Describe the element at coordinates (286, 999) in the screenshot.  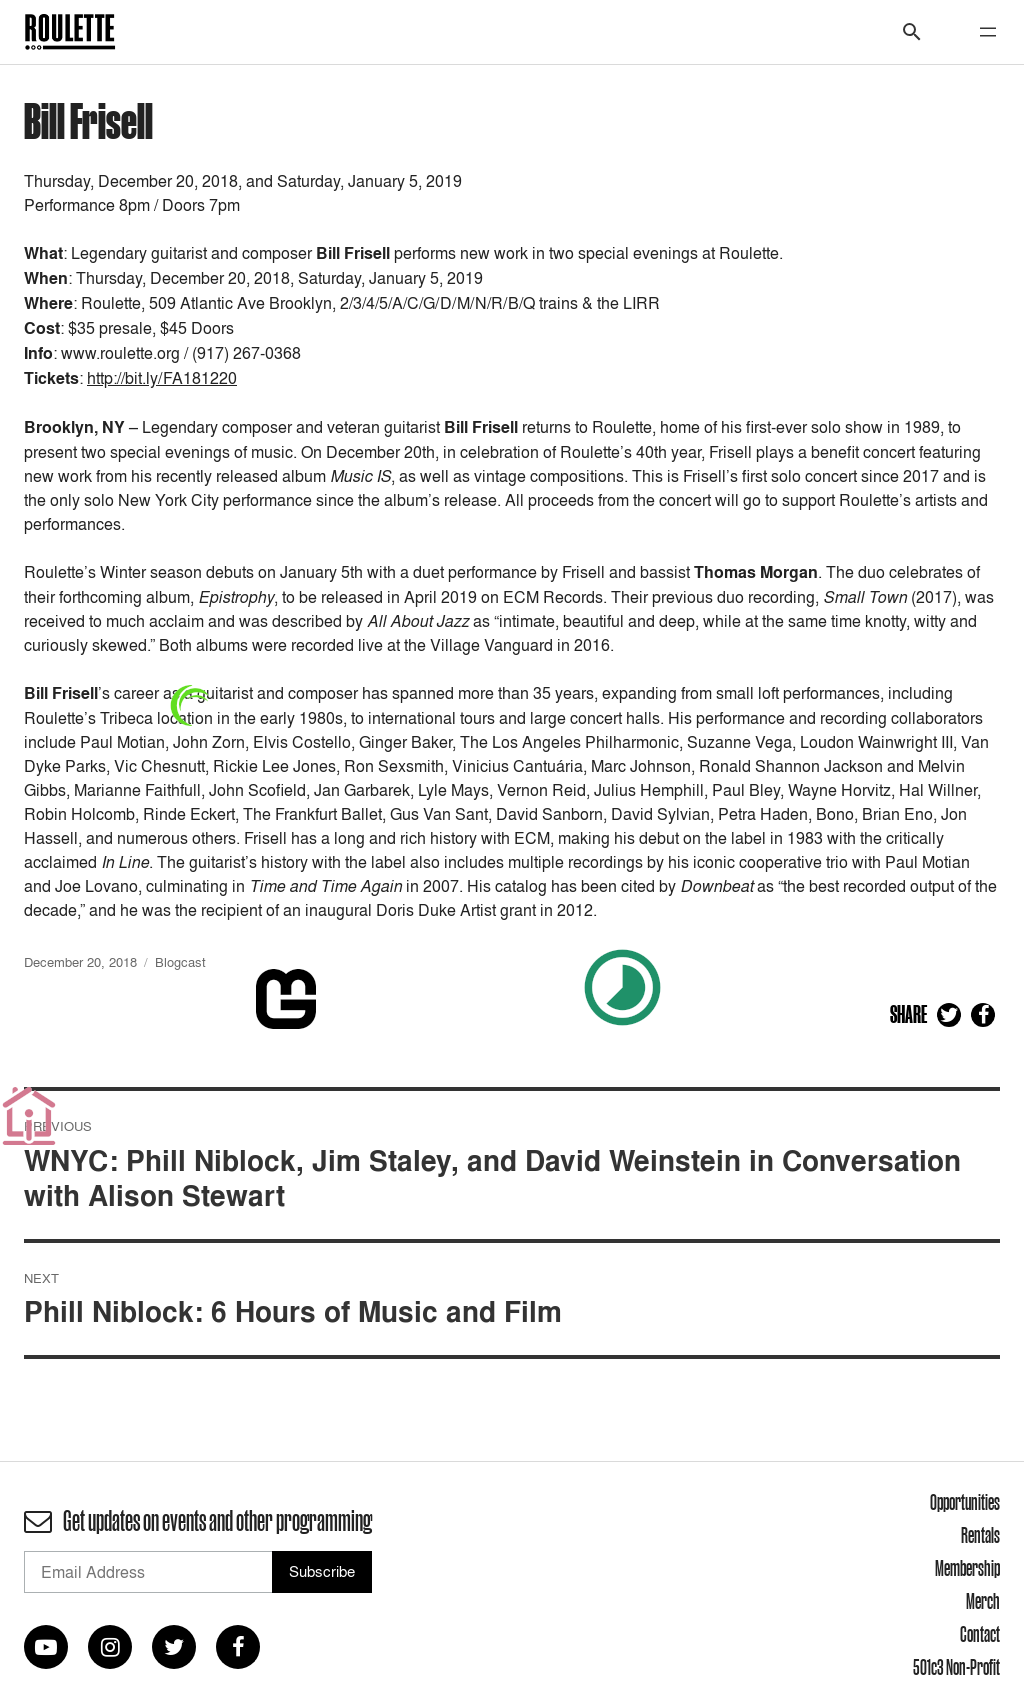
I see `MonoGame framework logo` at that location.